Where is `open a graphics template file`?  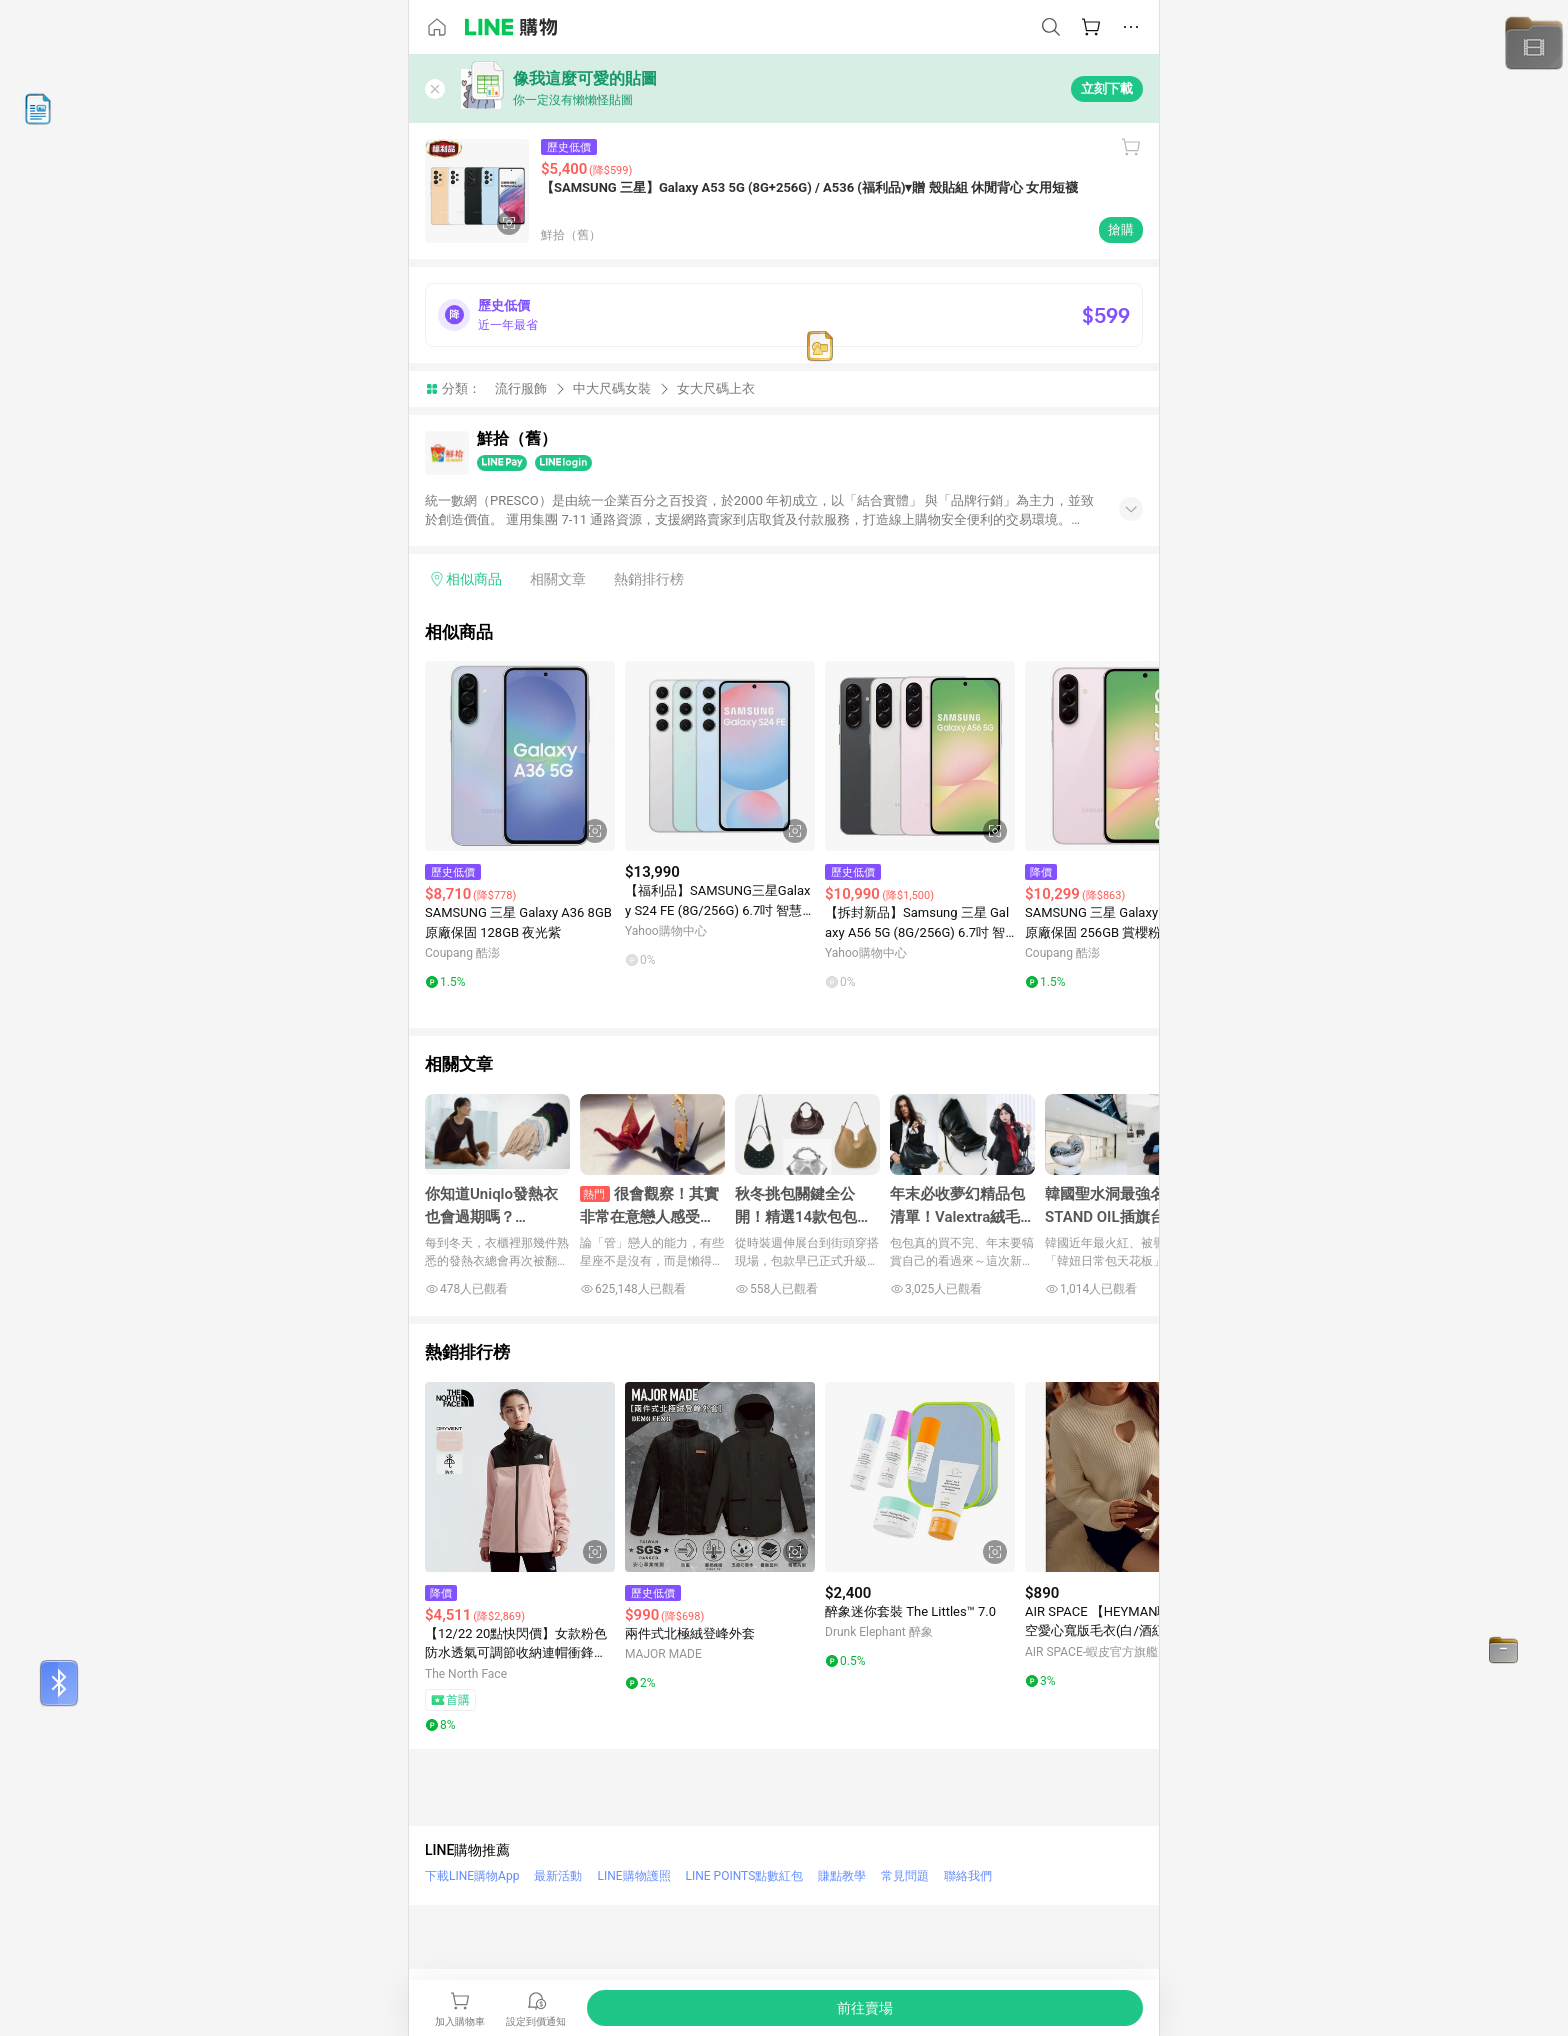 open a graphics template file is located at coordinates (820, 346).